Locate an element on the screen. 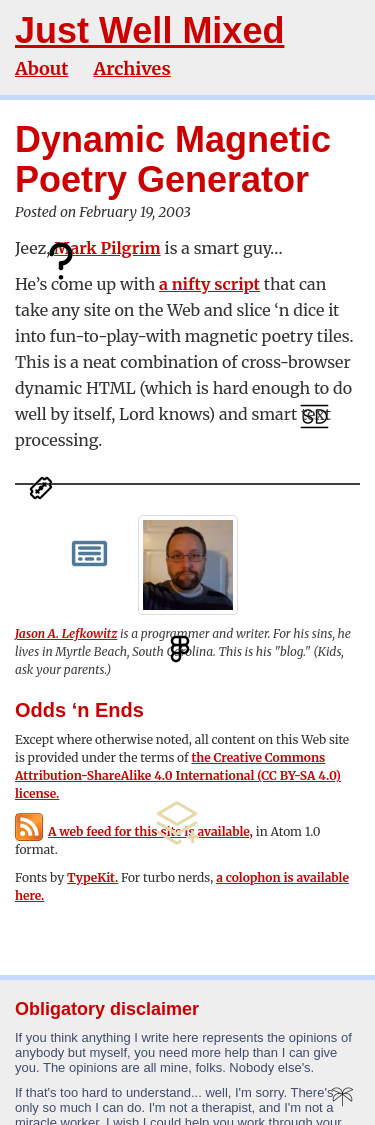  add a new layer to the stack is located at coordinates (177, 823).